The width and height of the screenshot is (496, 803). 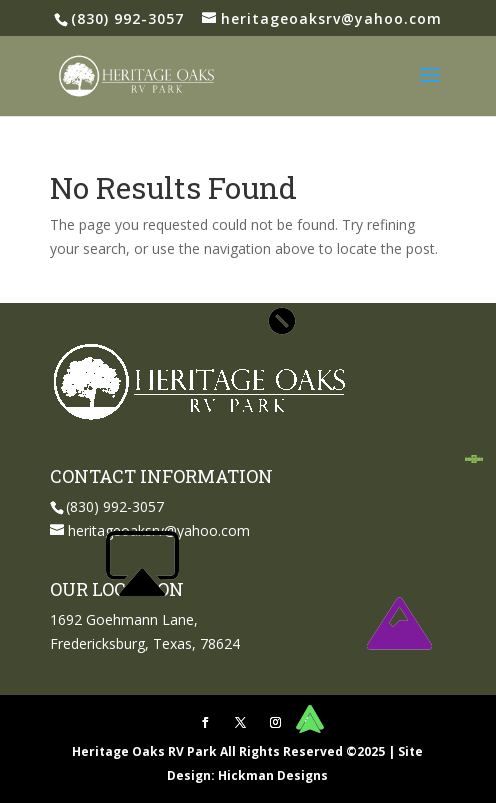 I want to click on open android auto app, so click(x=310, y=719).